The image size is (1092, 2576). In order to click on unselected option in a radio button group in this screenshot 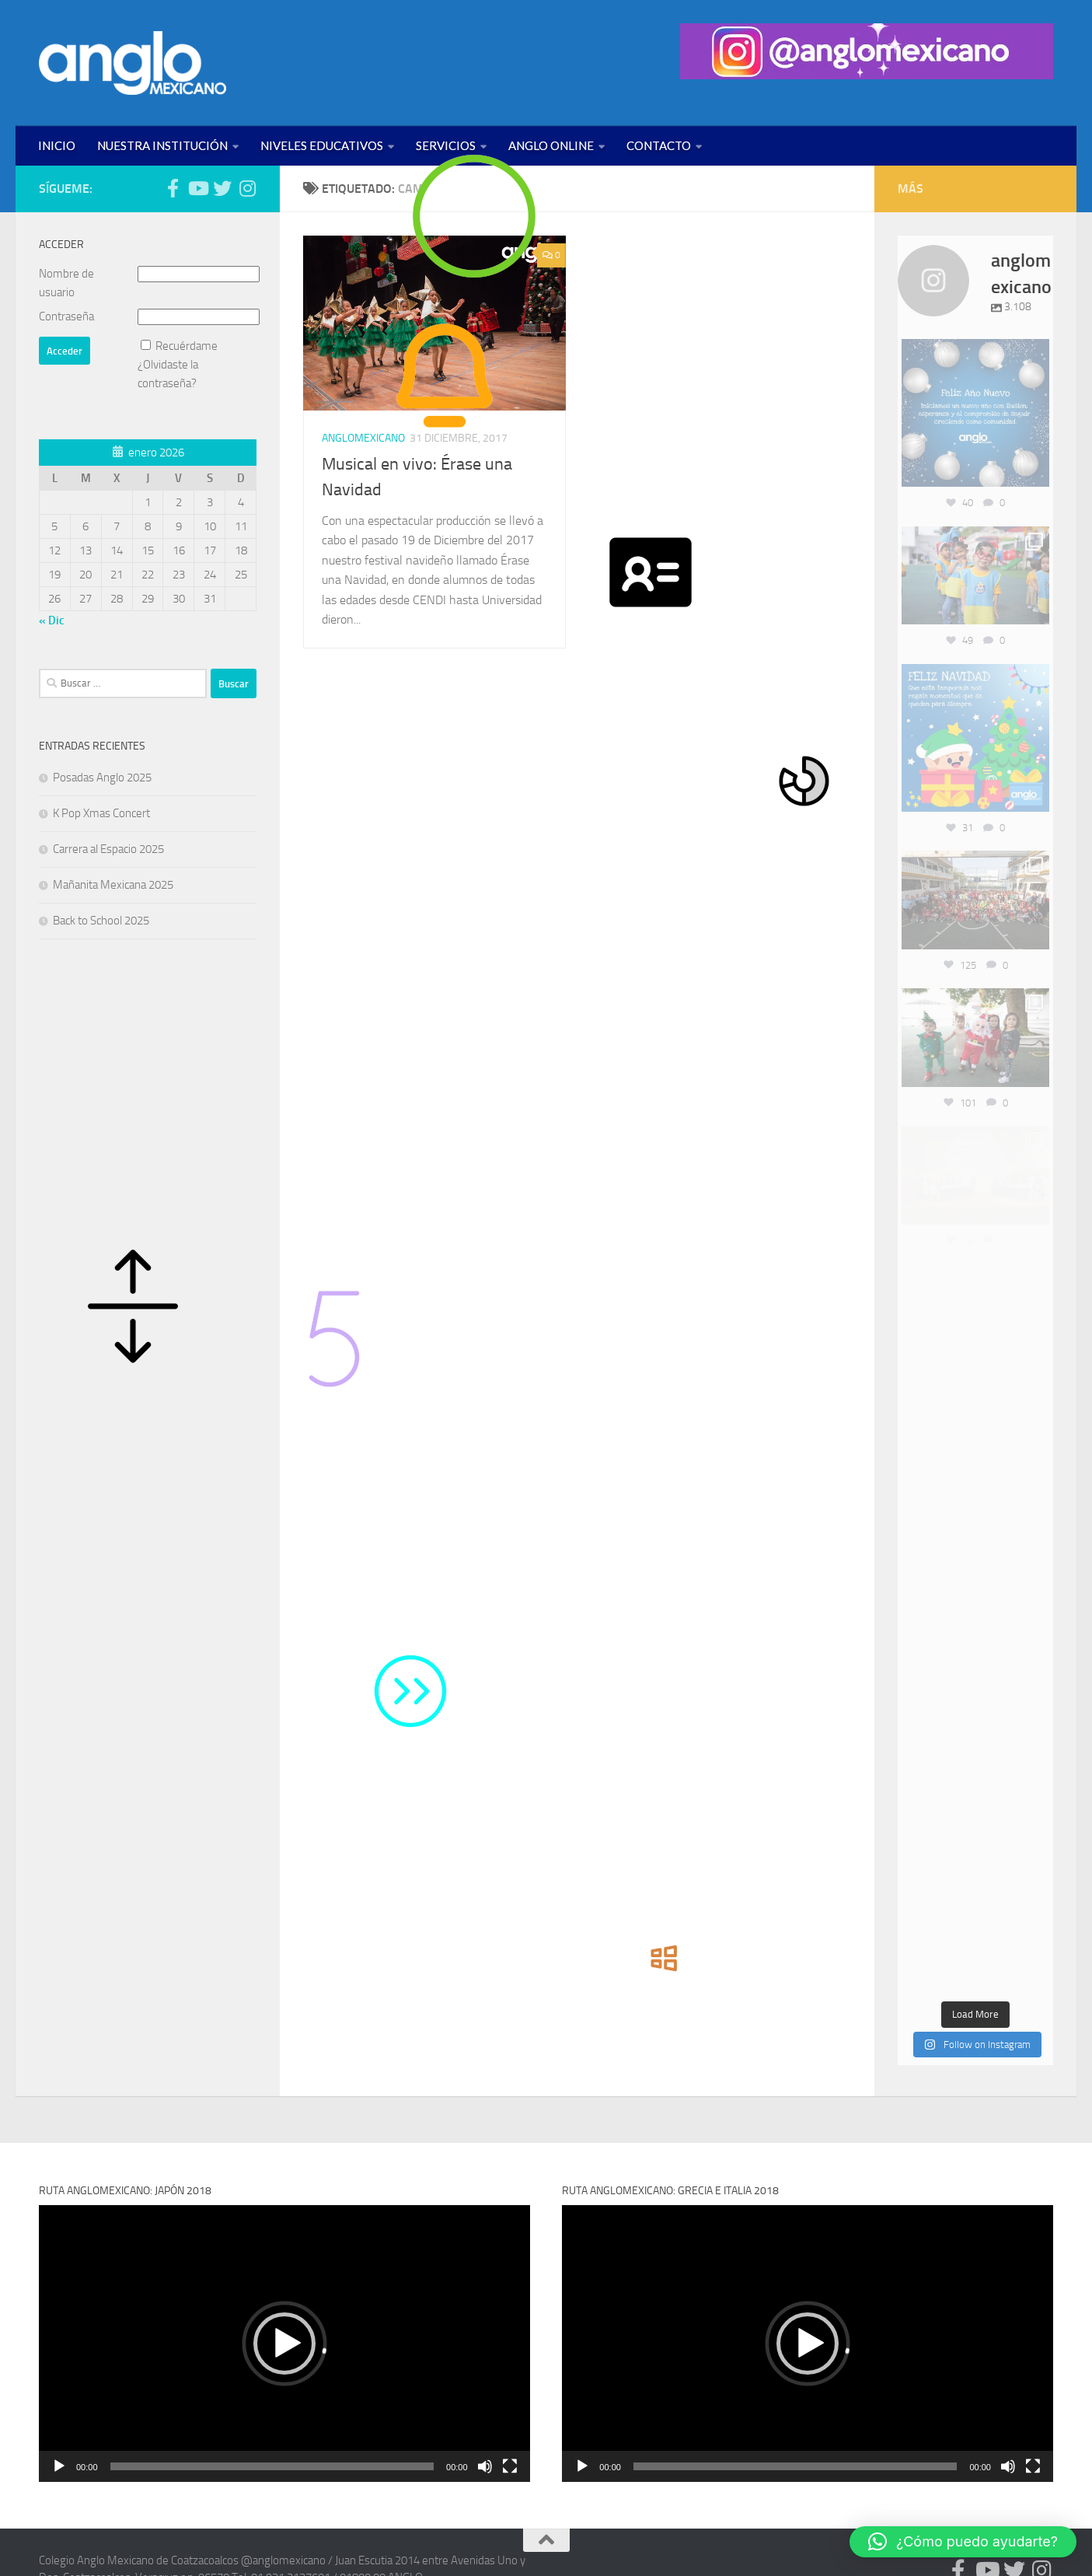, I will do `click(474, 216)`.